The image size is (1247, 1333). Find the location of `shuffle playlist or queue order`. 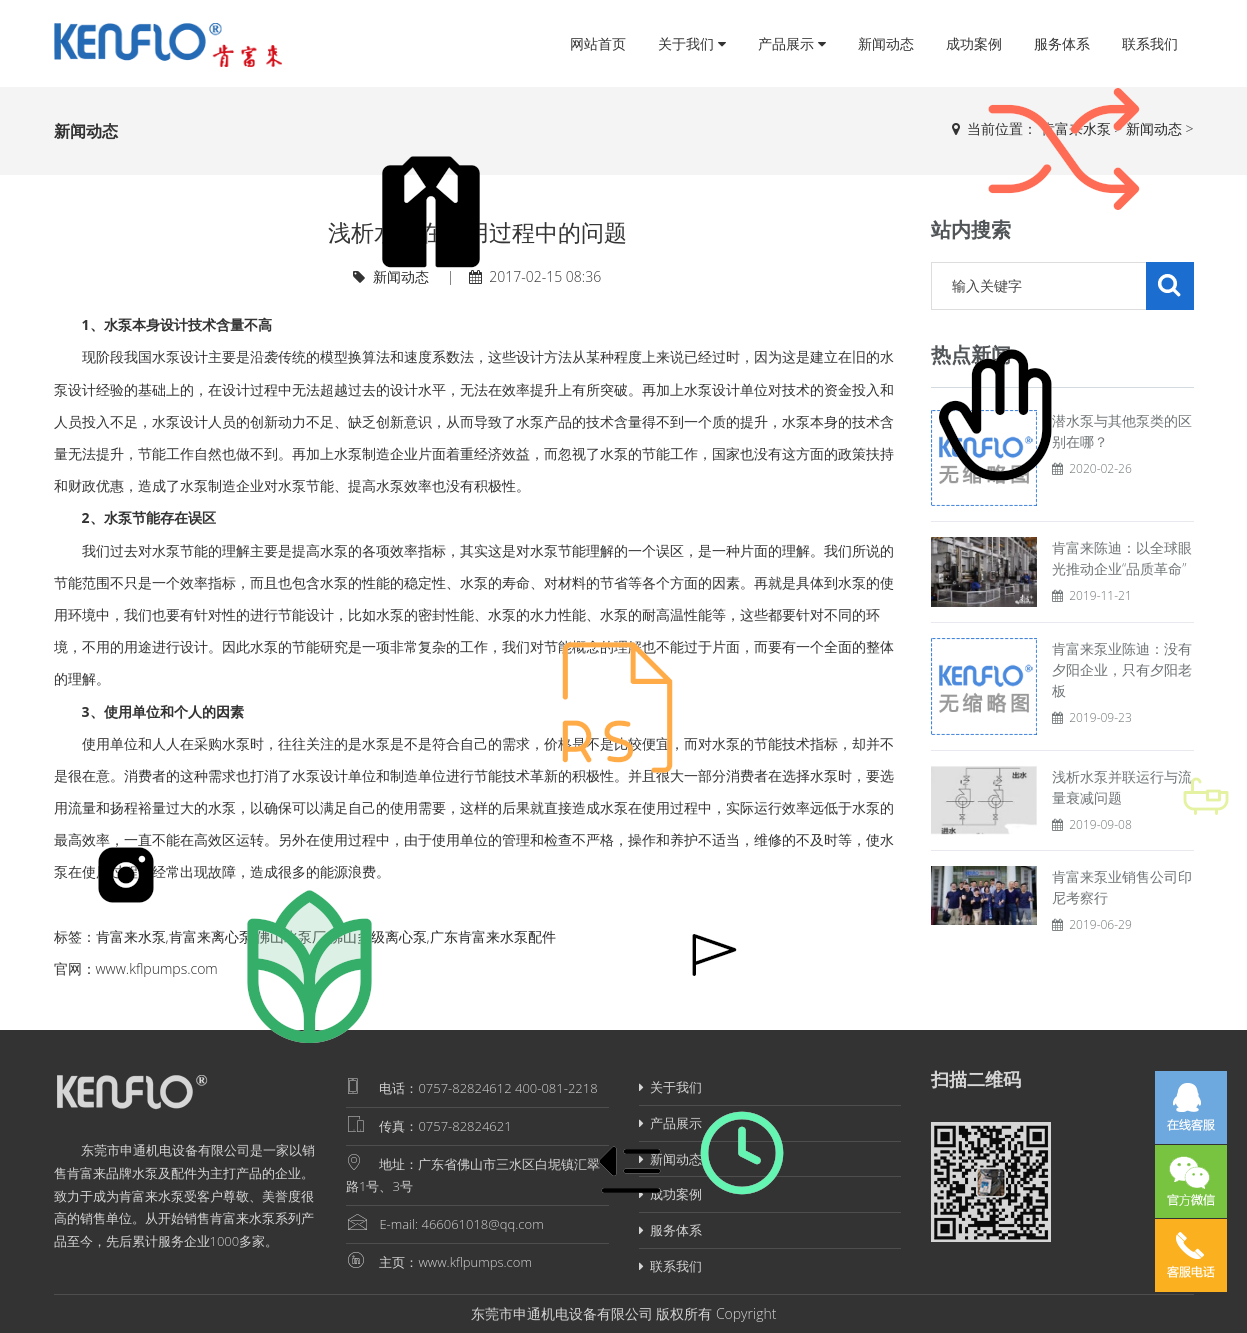

shuffle playlist or queue order is located at coordinates (1061, 149).